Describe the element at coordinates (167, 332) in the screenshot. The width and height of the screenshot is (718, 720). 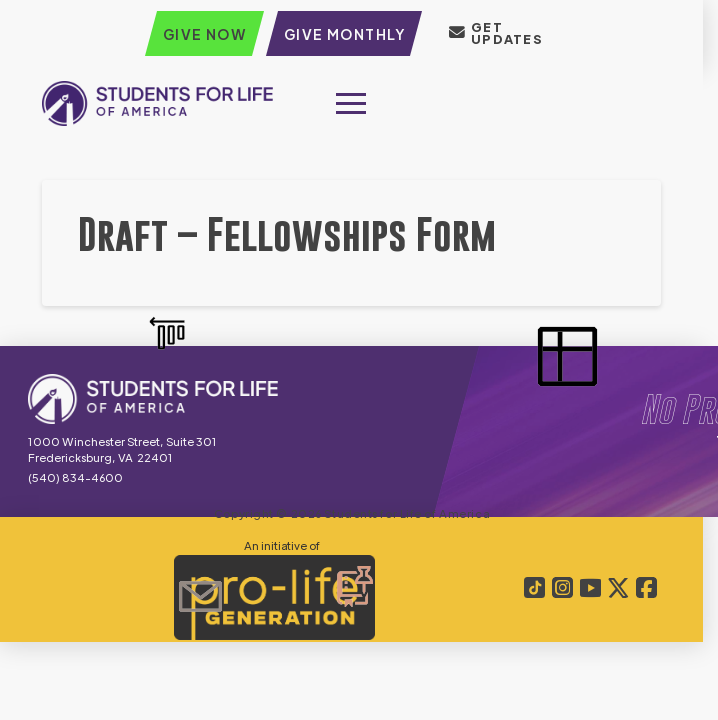
I see `view graph data from right to left` at that location.